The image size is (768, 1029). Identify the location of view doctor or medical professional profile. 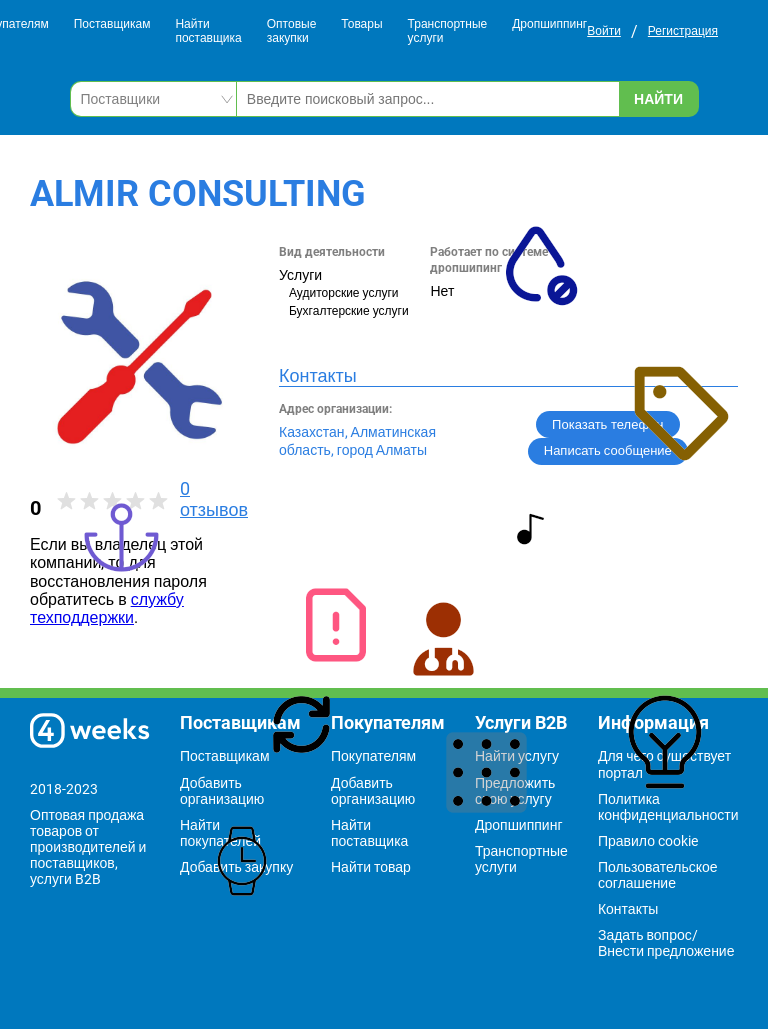
(443, 638).